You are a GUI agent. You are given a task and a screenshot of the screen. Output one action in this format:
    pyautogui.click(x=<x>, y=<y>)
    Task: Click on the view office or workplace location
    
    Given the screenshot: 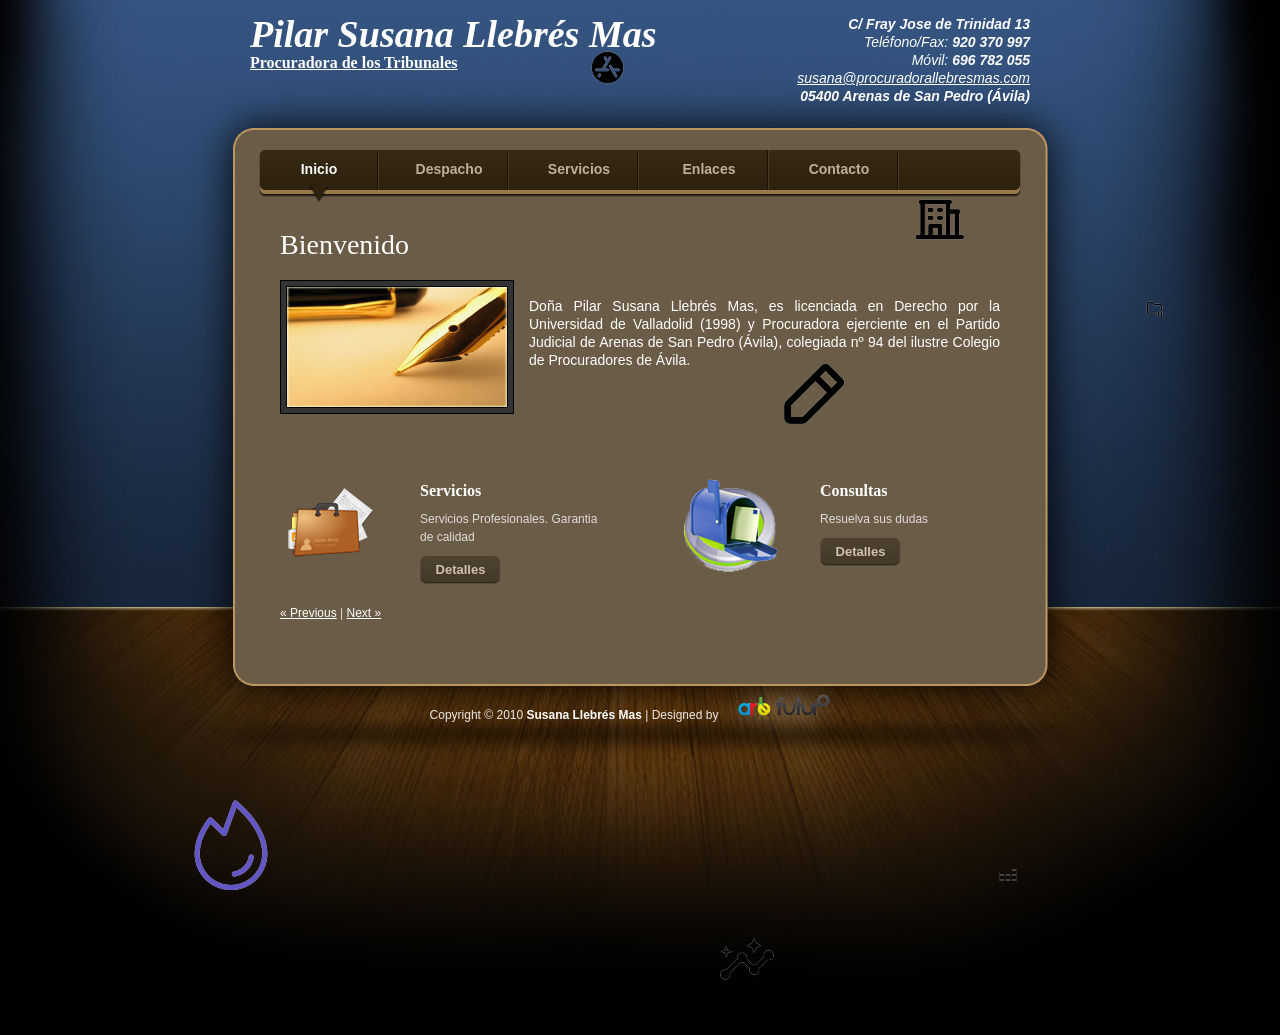 What is the action you would take?
    pyautogui.click(x=938, y=219)
    